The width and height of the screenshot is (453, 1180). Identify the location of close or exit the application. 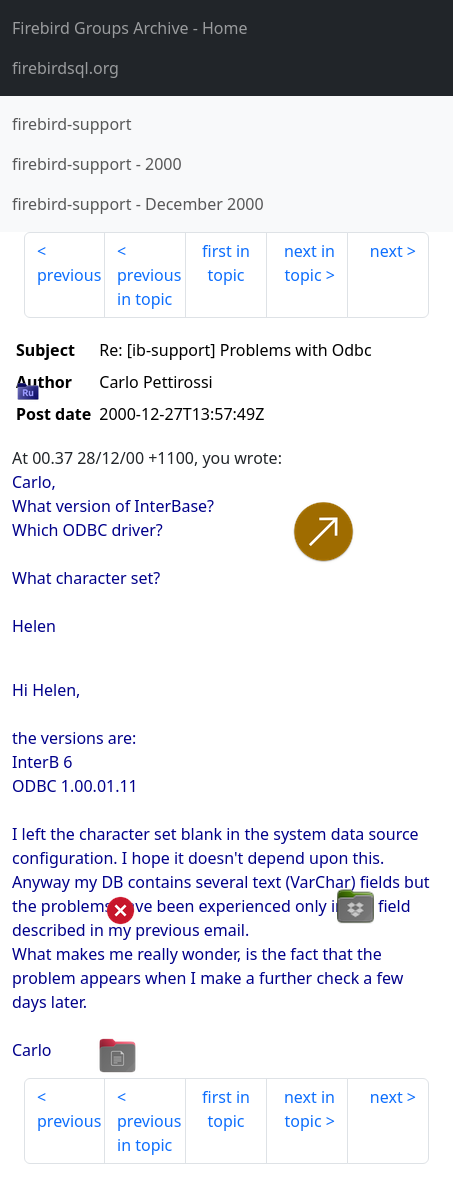
(120, 910).